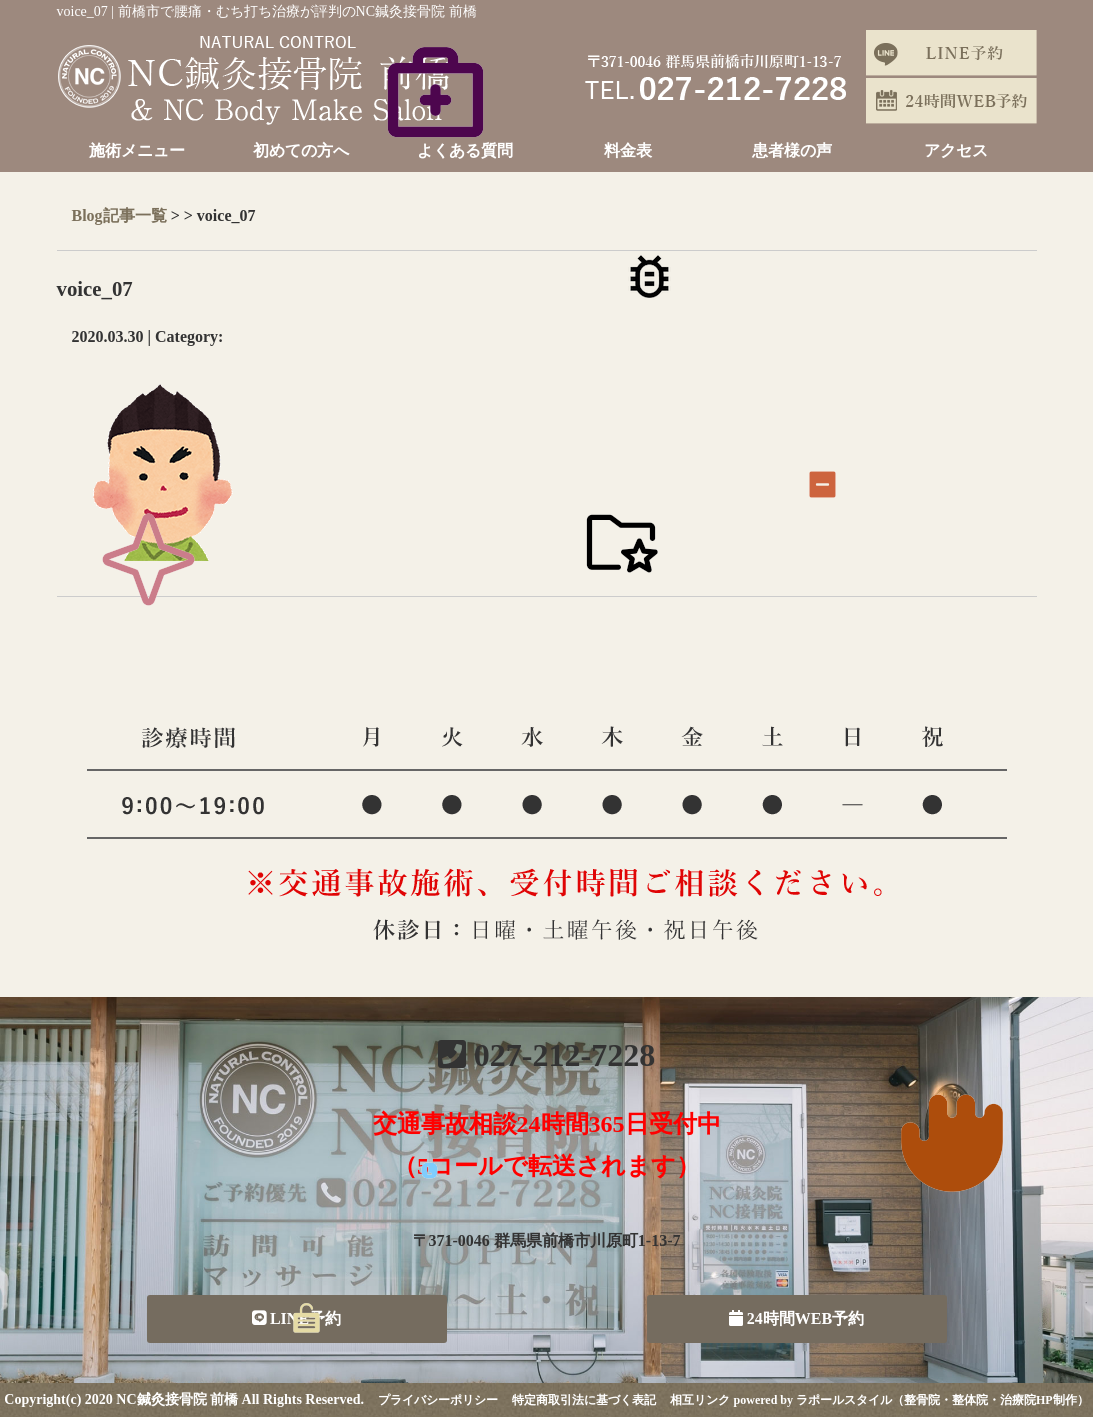  I want to click on drag to reorder items, so click(952, 1127).